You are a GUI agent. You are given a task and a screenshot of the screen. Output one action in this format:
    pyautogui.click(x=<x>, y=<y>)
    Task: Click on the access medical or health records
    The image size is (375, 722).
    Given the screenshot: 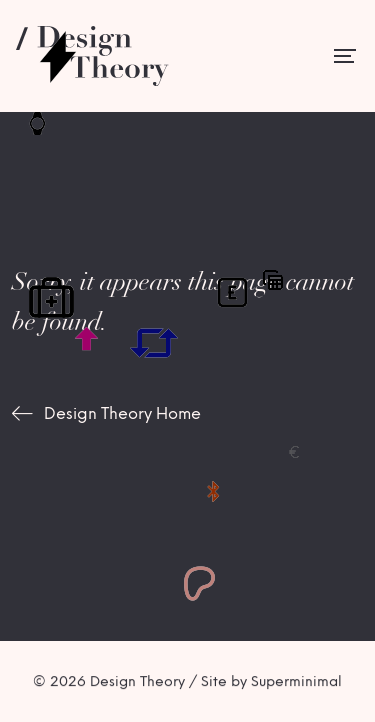 What is the action you would take?
    pyautogui.click(x=51, y=299)
    